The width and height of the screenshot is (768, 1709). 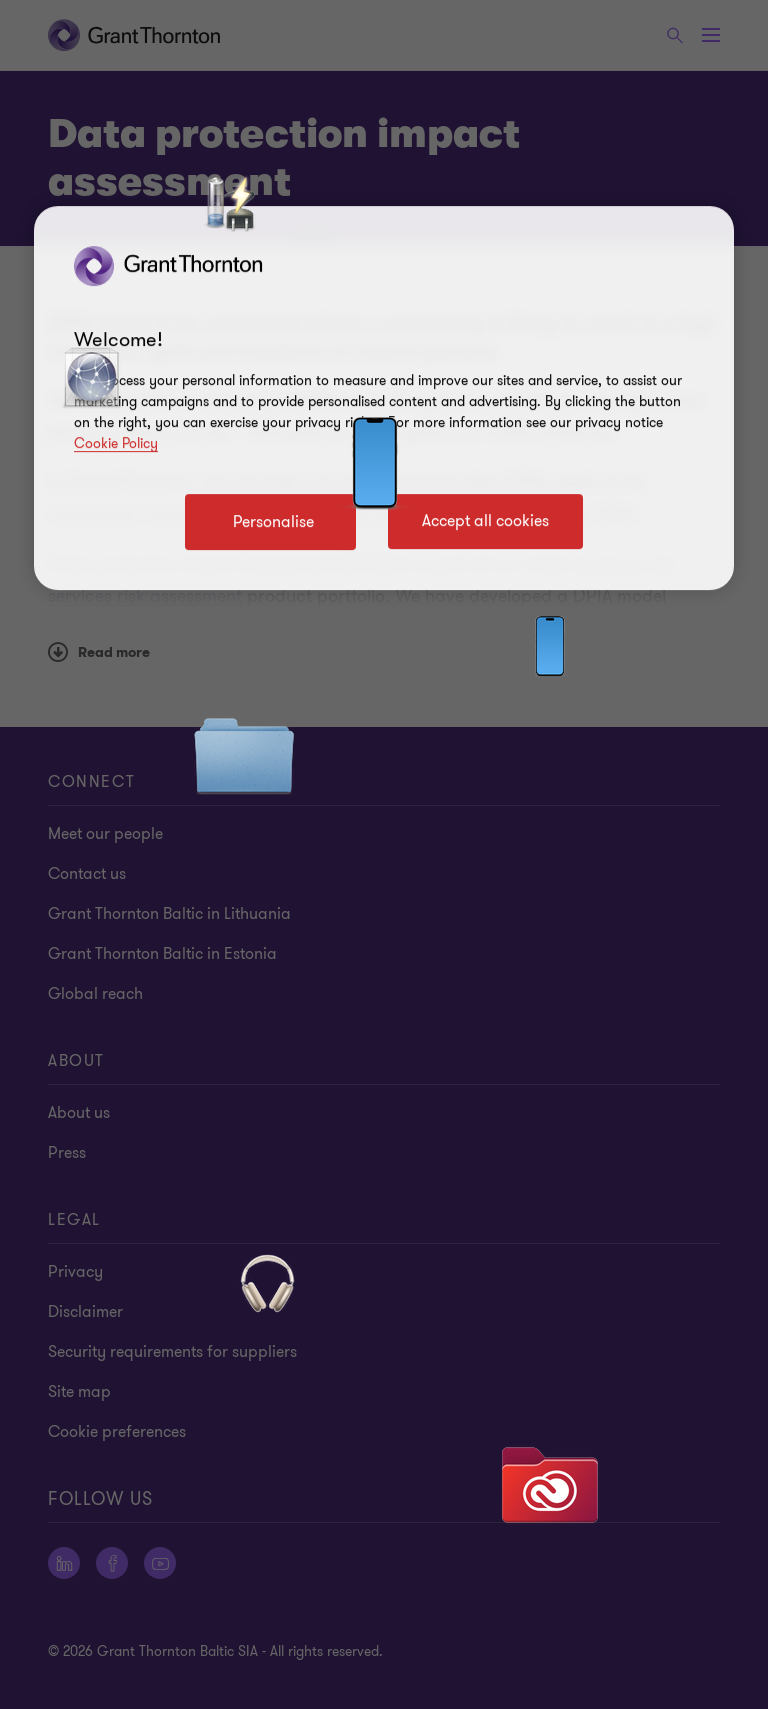 I want to click on open adobe creative cloud files folder, so click(x=549, y=1487).